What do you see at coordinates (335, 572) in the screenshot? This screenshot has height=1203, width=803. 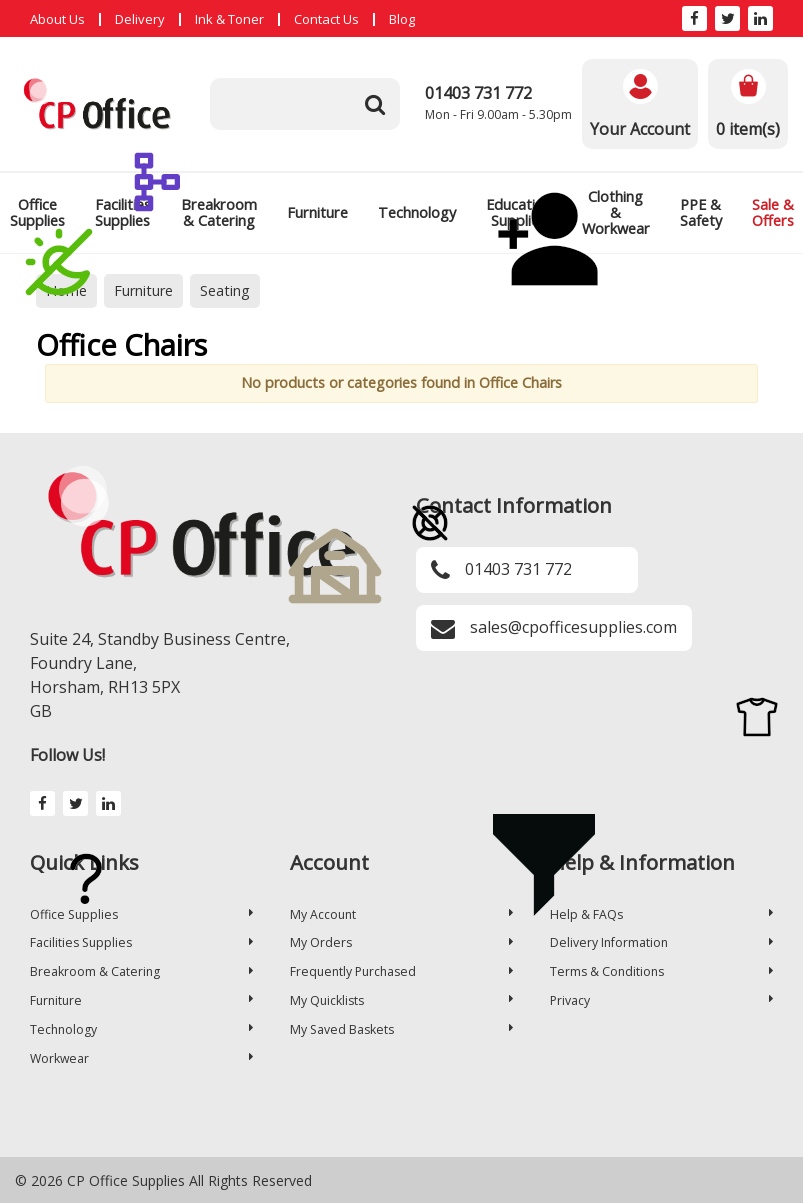 I see `access farm or agricultural settings` at bounding box center [335, 572].